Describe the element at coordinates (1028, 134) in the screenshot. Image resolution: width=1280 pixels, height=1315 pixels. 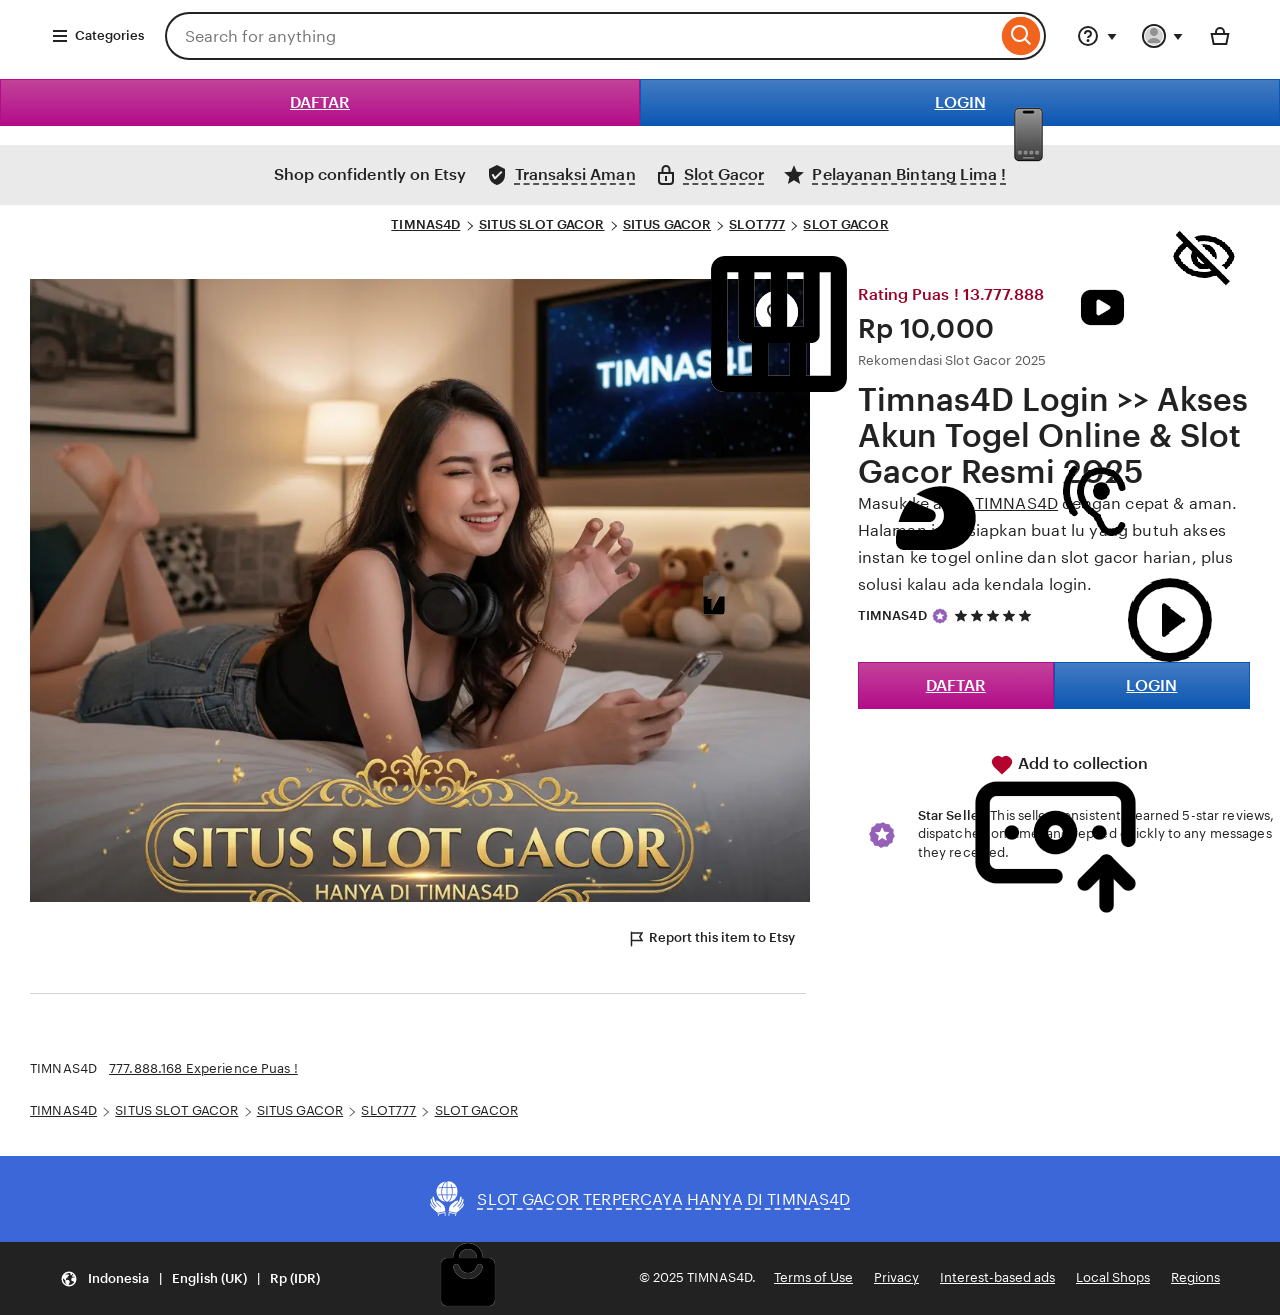
I see `iPhone device icon` at that location.